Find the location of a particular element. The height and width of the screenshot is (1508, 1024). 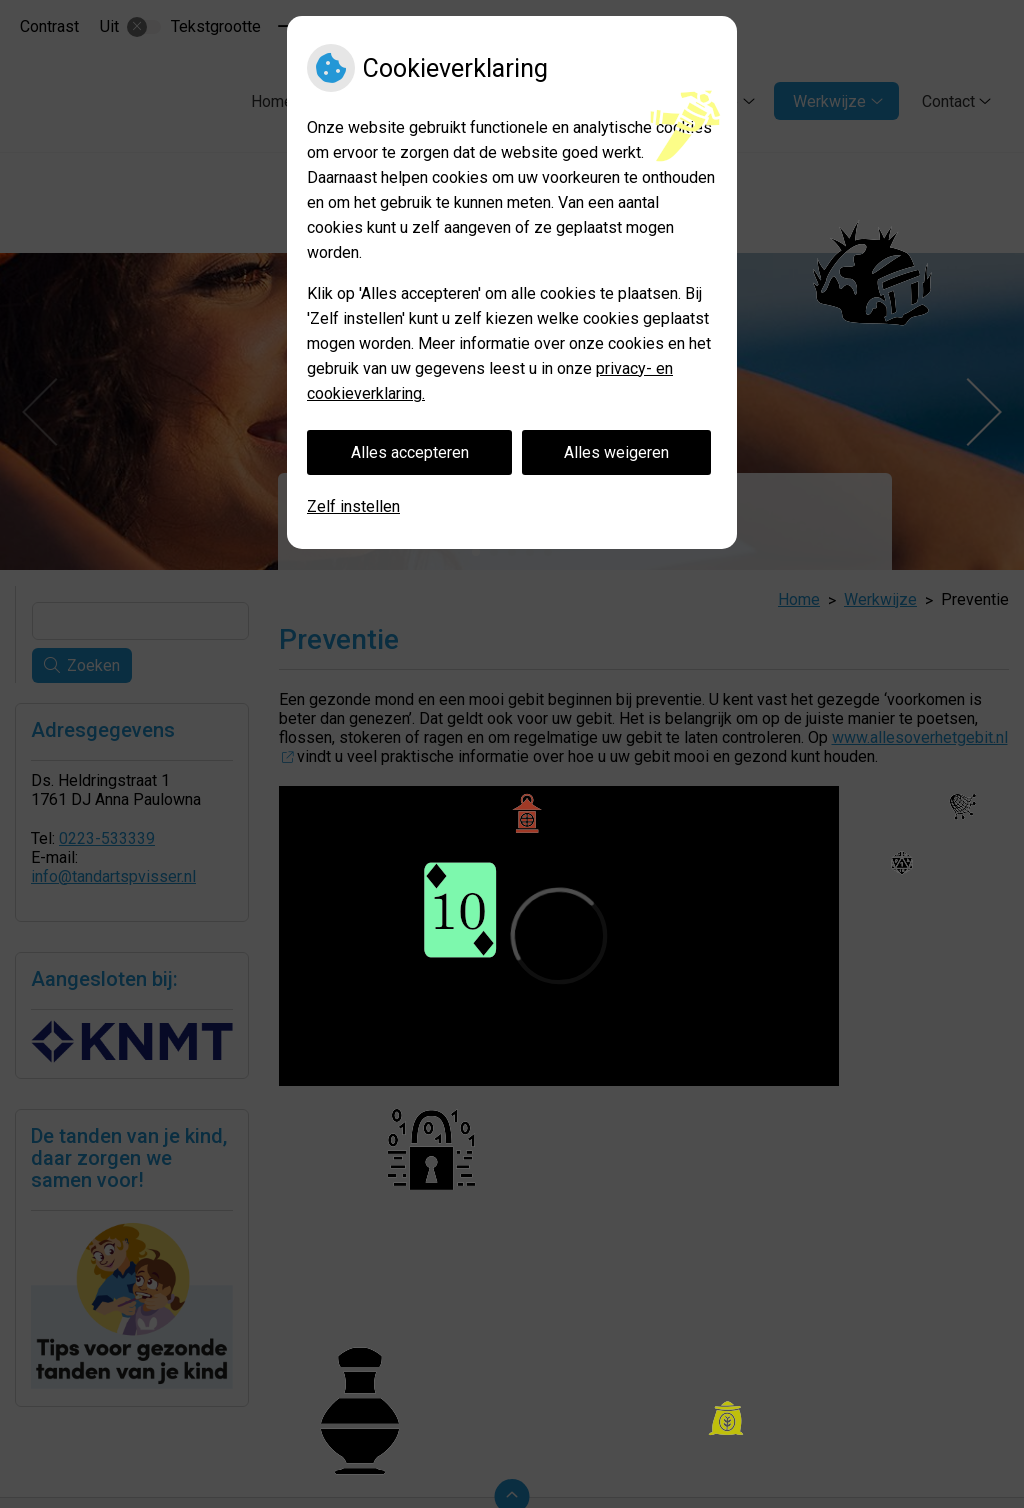

view burial site or ancient monument location is located at coordinates (872, 272).